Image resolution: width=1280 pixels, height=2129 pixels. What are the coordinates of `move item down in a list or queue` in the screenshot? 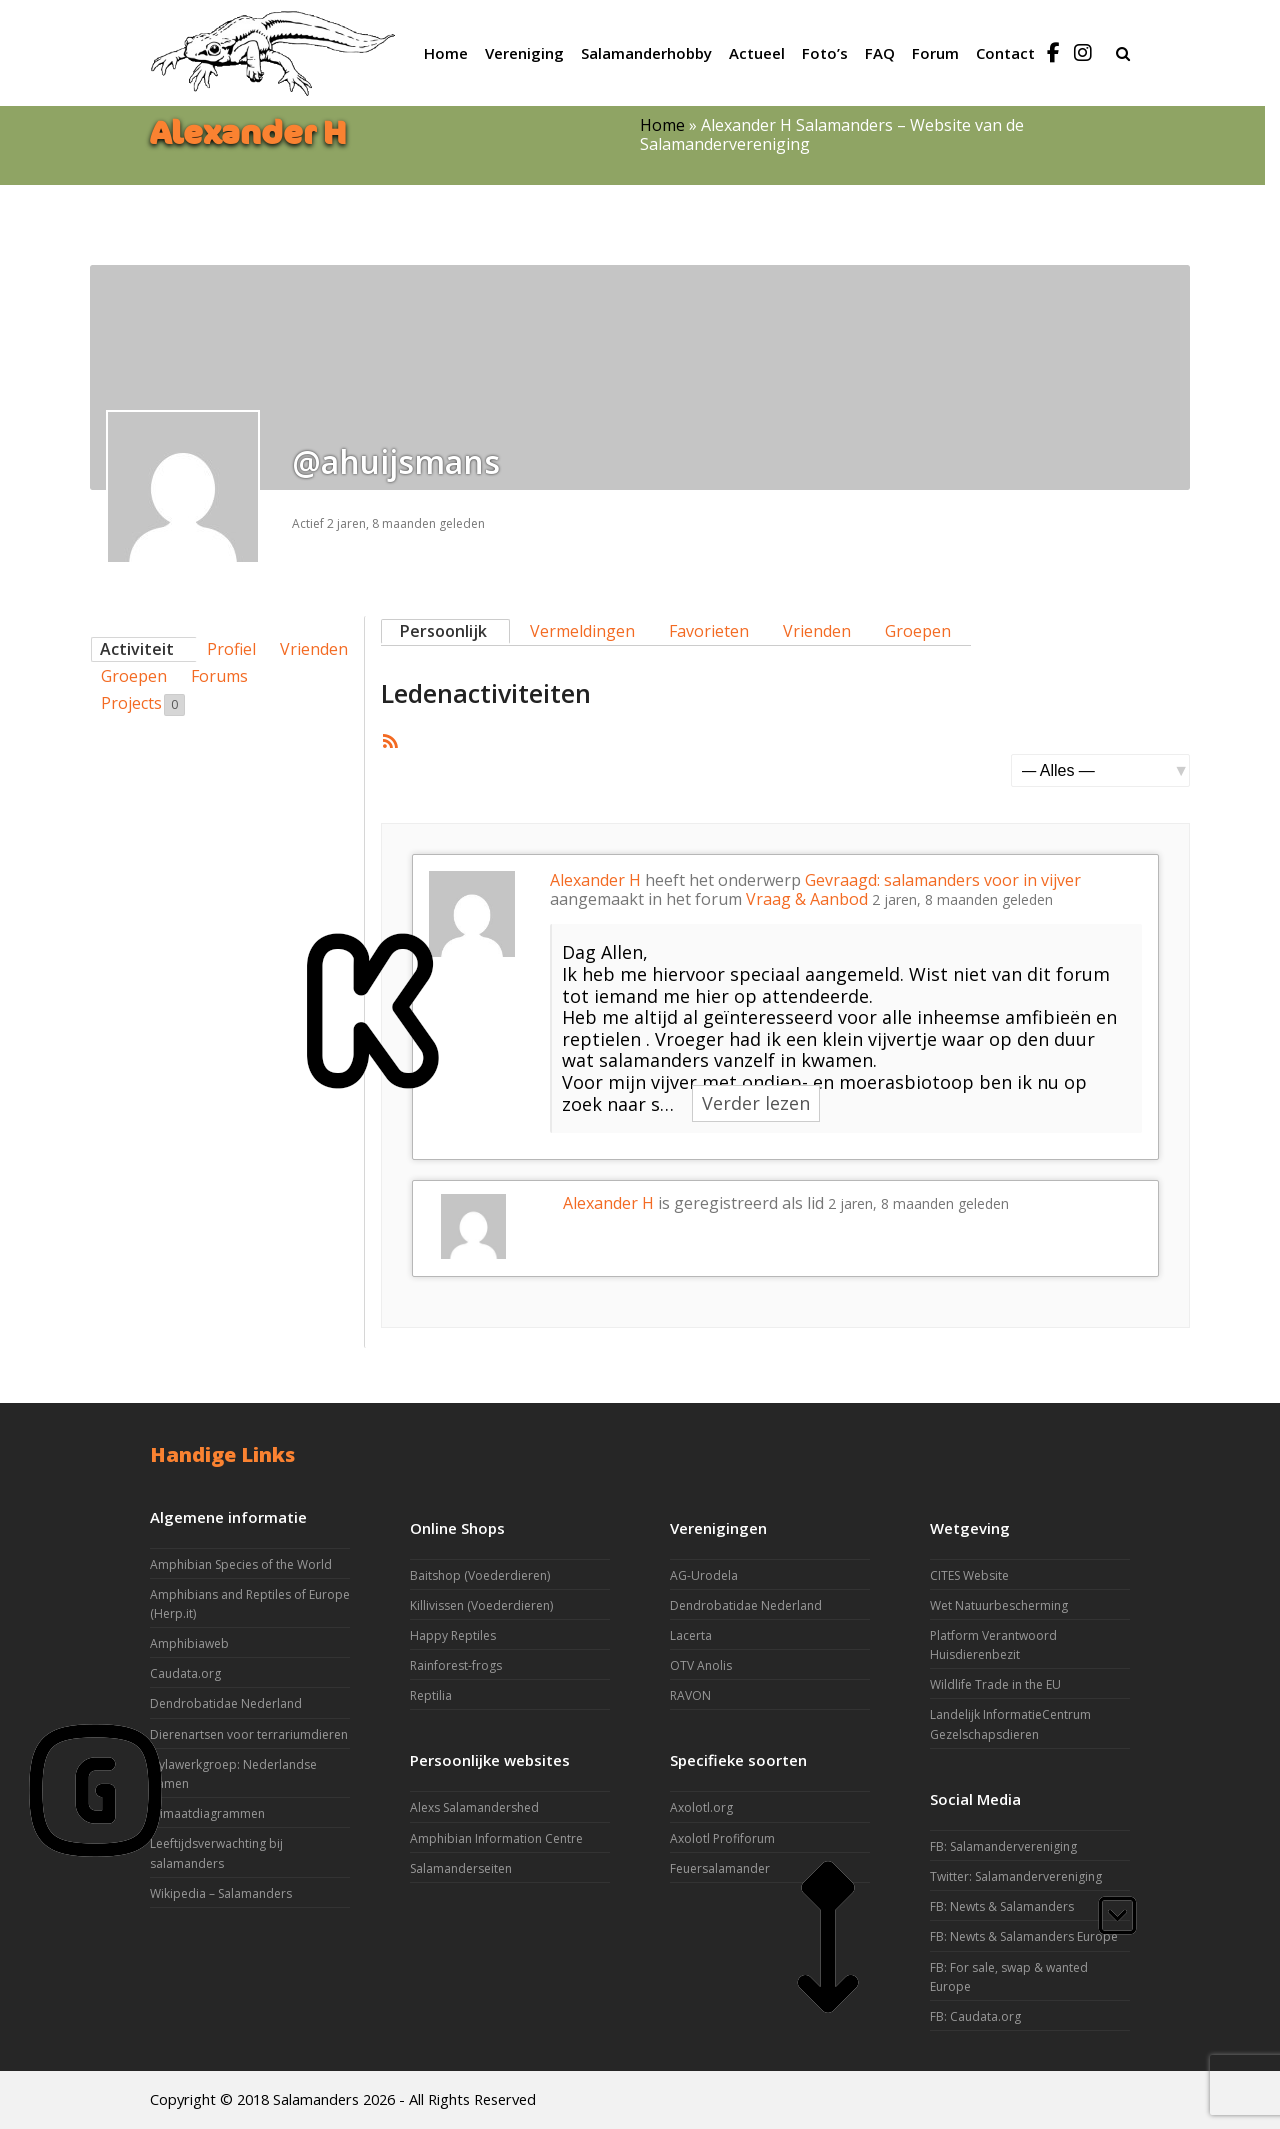 It's located at (828, 1937).